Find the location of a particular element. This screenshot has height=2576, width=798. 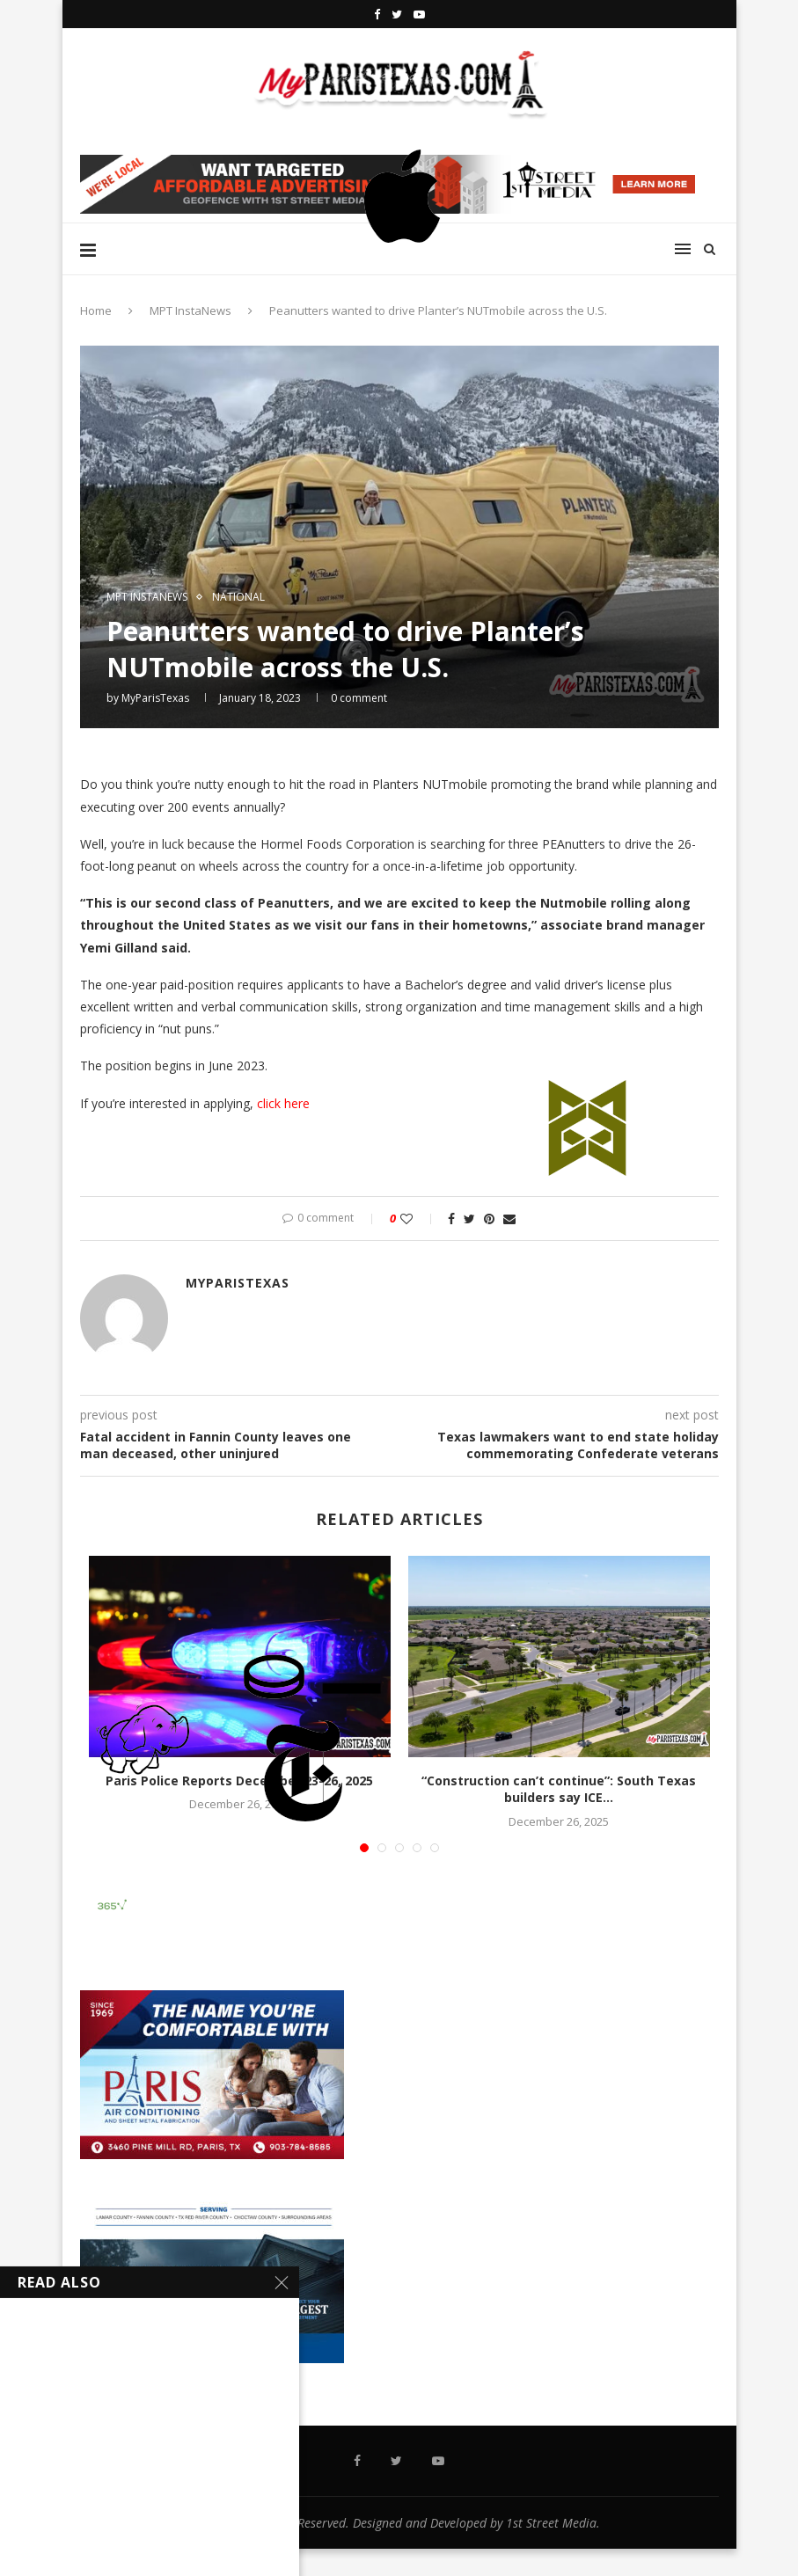

365 data science logo is located at coordinates (112, 1904).